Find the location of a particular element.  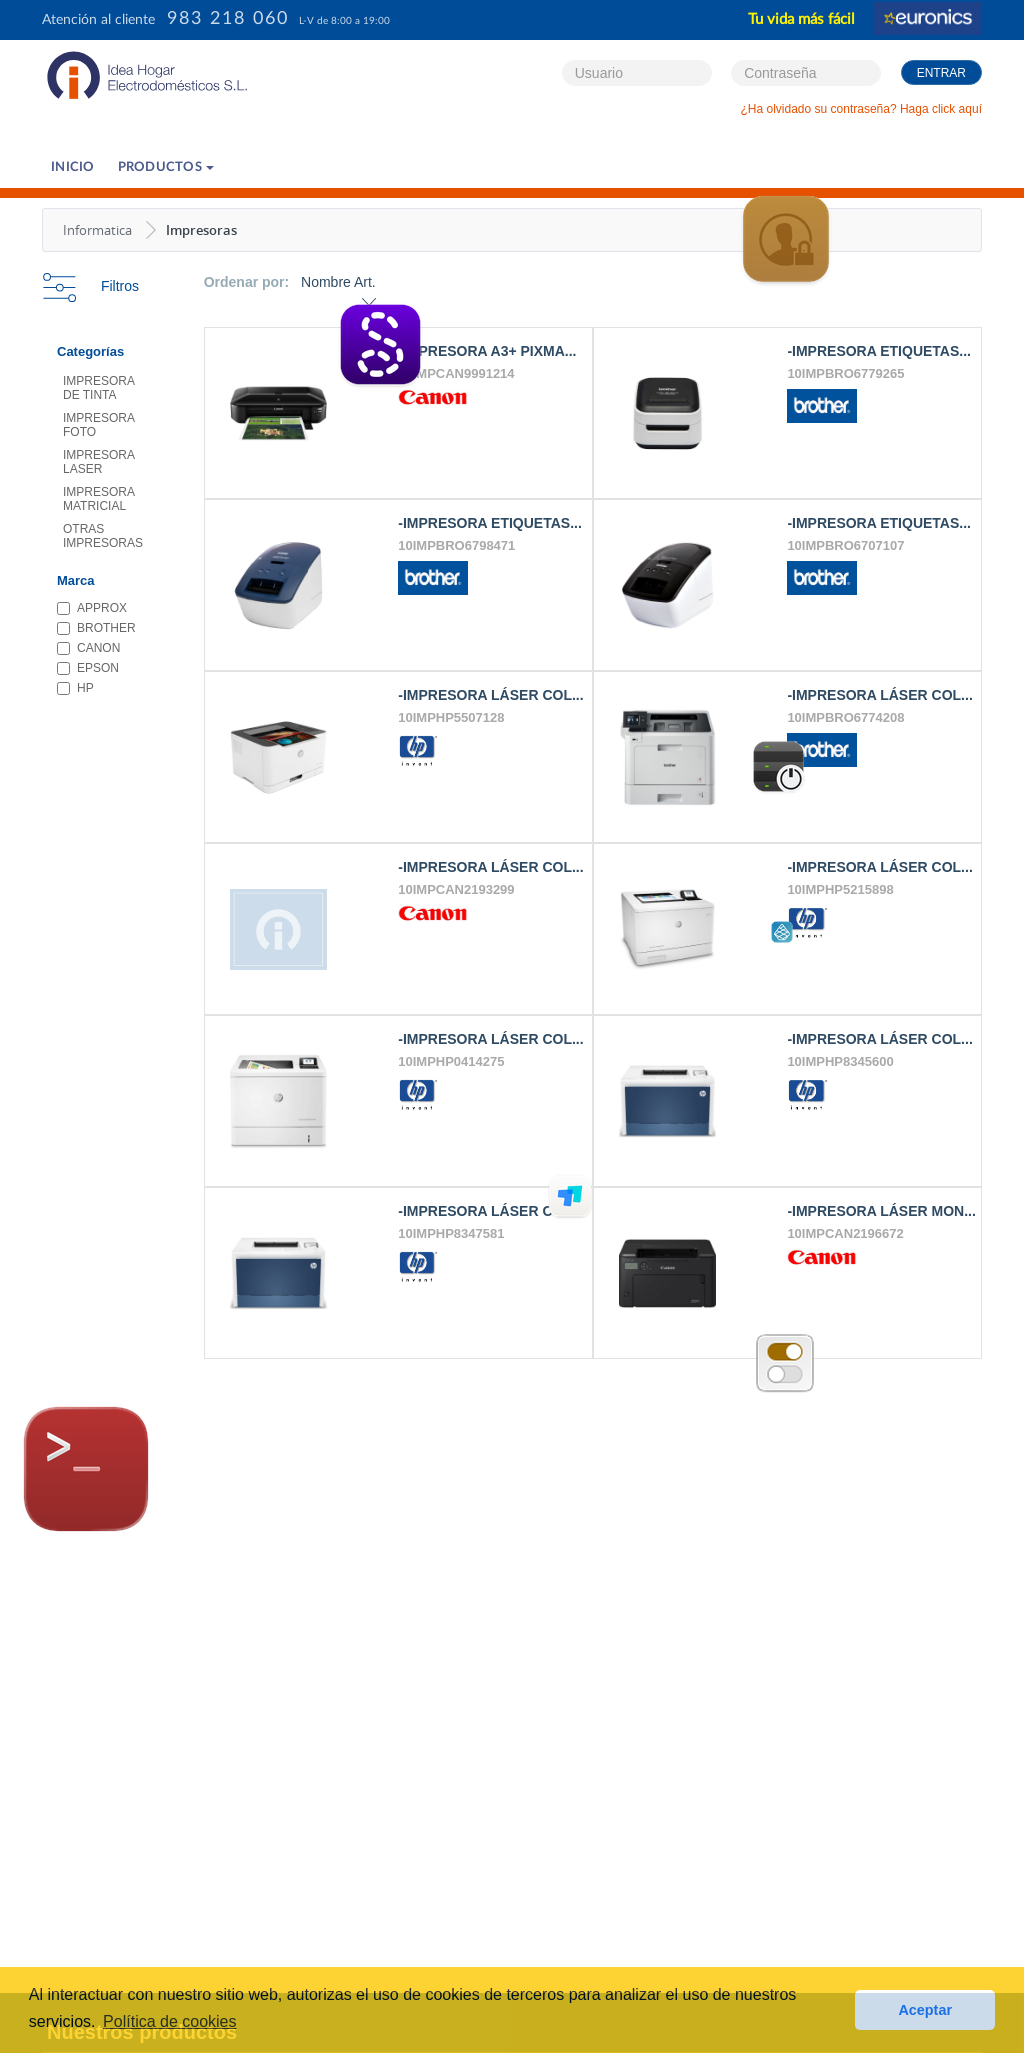

open todesk remote desktop application is located at coordinates (570, 1196).